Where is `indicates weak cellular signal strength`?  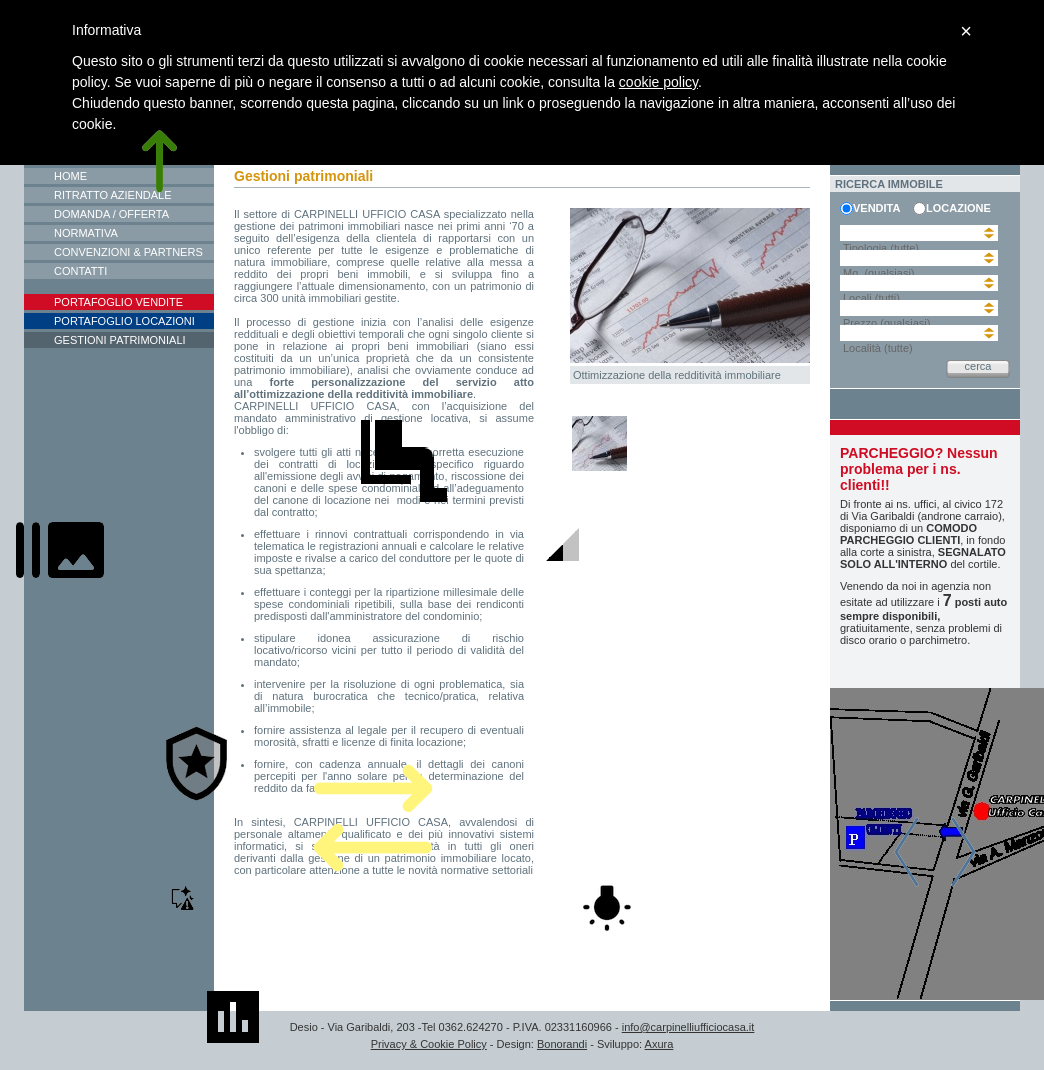 indicates weak cellular signal strength is located at coordinates (562, 544).